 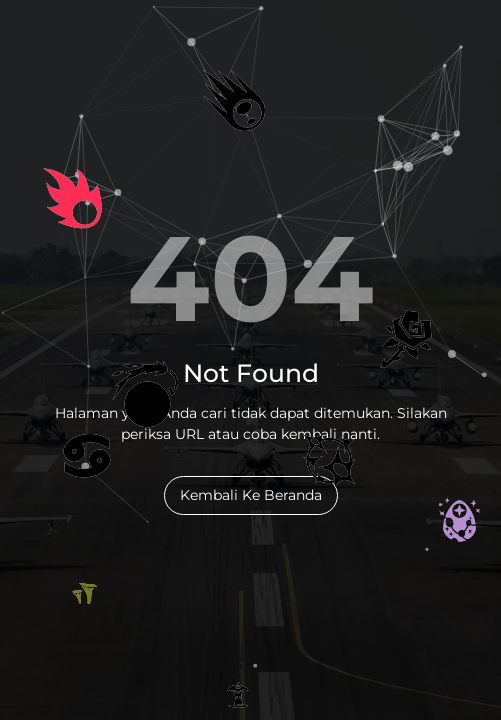 I want to click on indicates a burning or fire effect status, so click(x=70, y=196).